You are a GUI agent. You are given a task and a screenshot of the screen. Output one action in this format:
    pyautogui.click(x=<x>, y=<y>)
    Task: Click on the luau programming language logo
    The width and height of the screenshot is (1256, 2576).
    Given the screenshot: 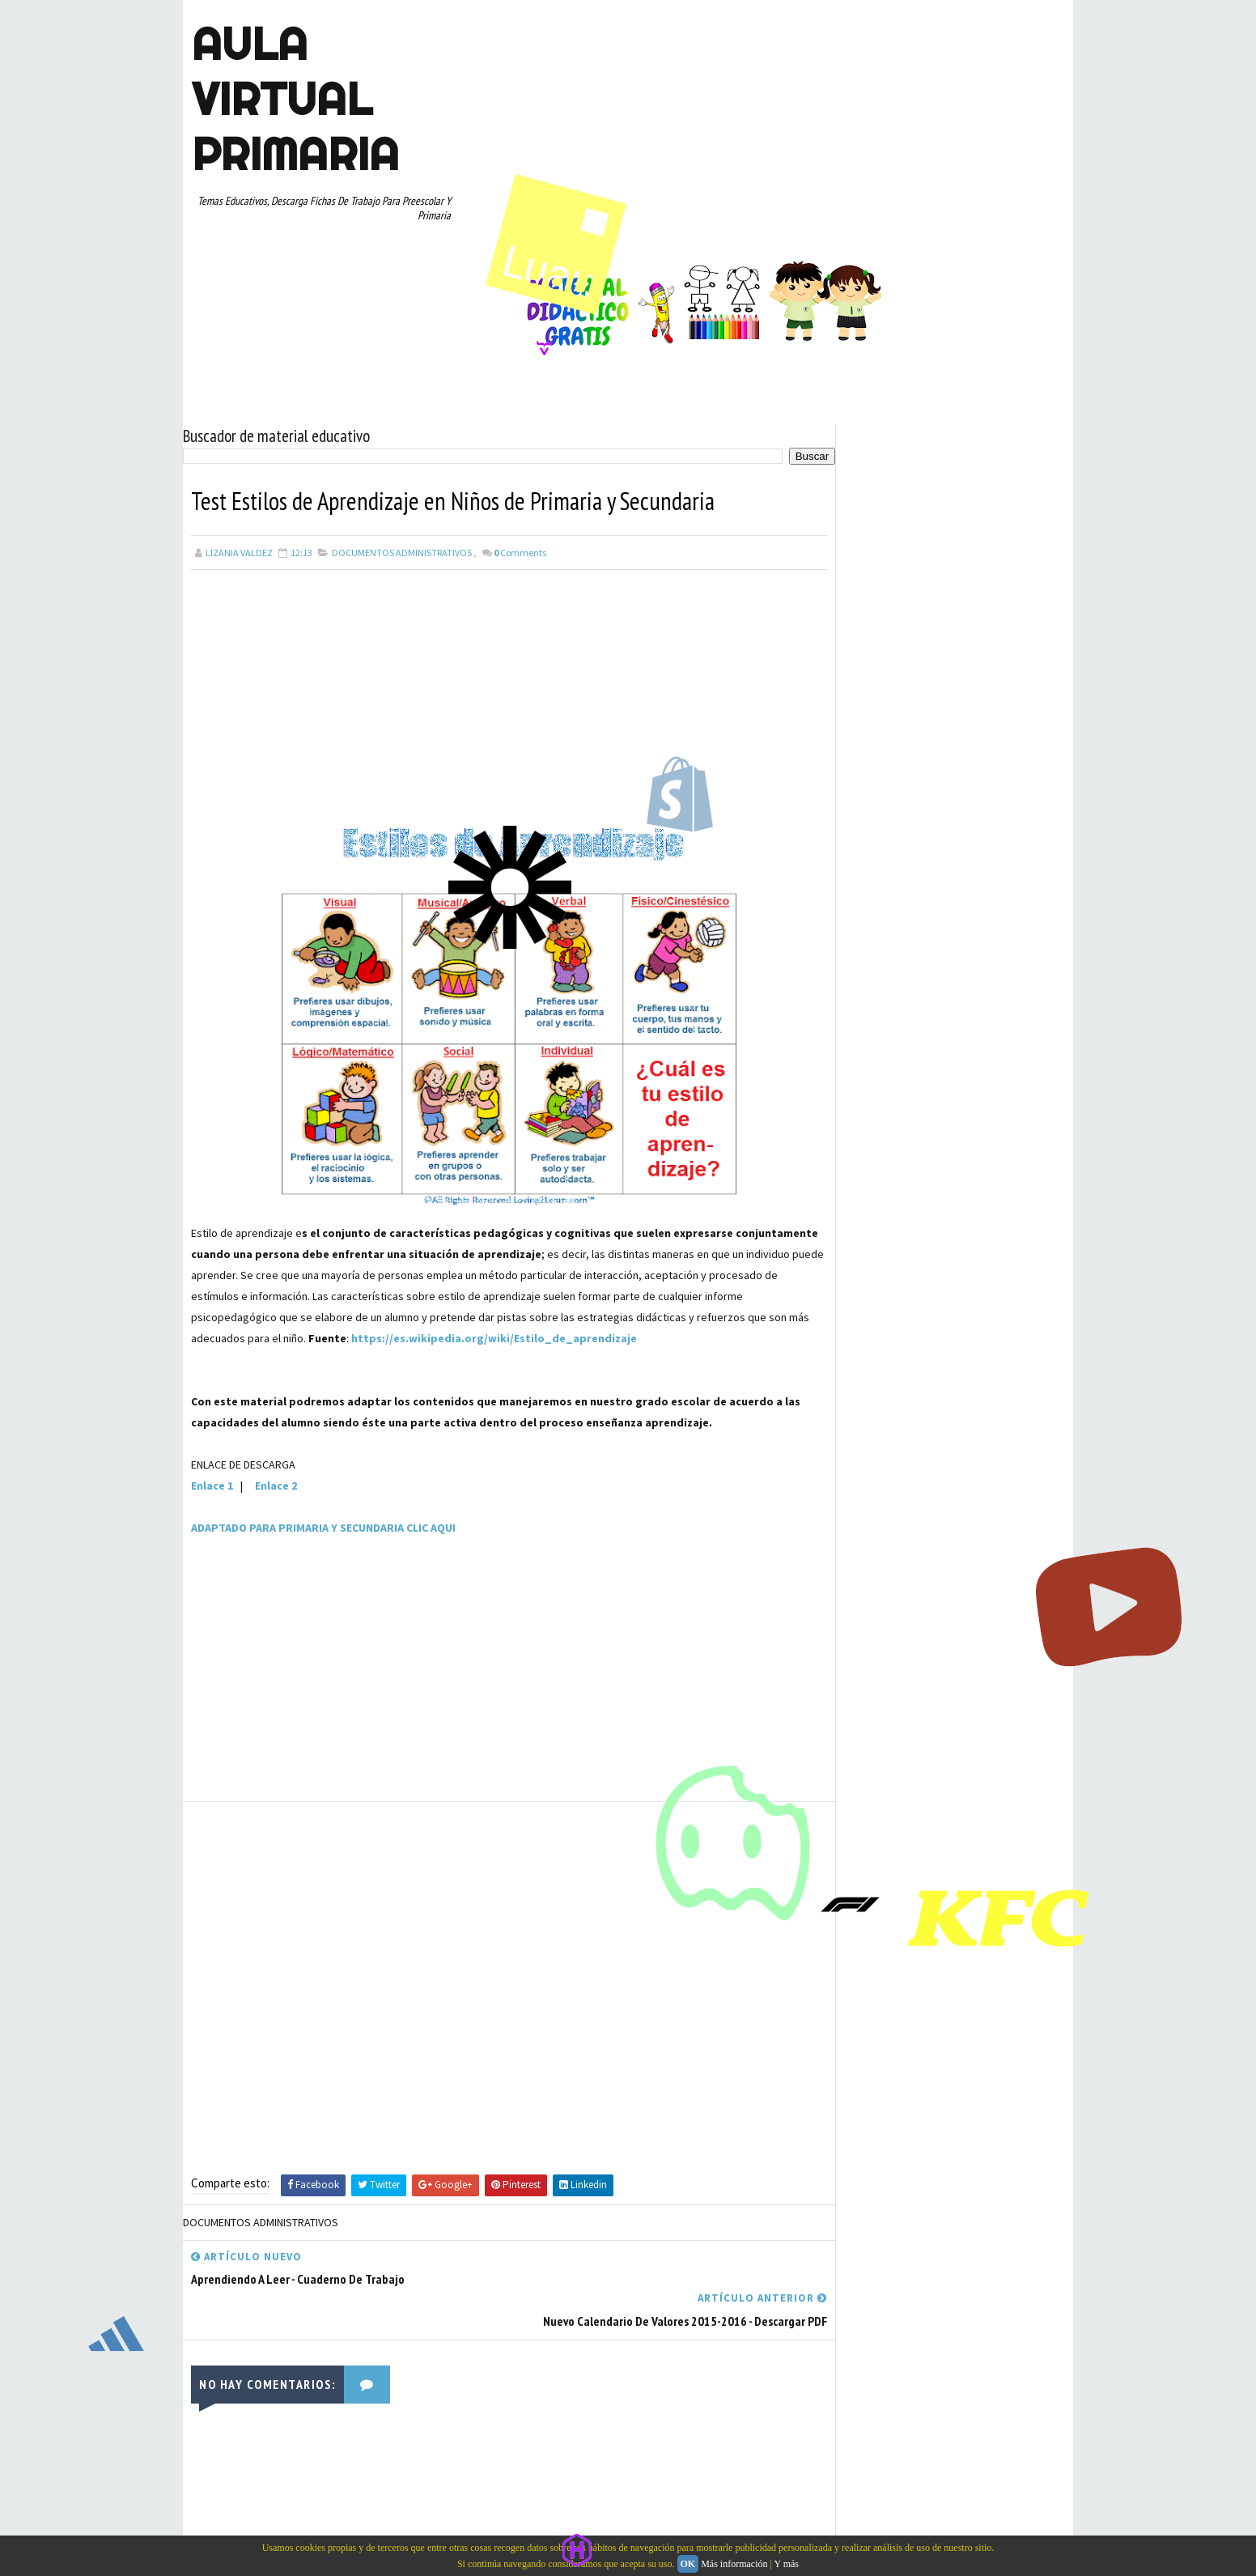 What is the action you would take?
    pyautogui.click(x=556, y=244)
    